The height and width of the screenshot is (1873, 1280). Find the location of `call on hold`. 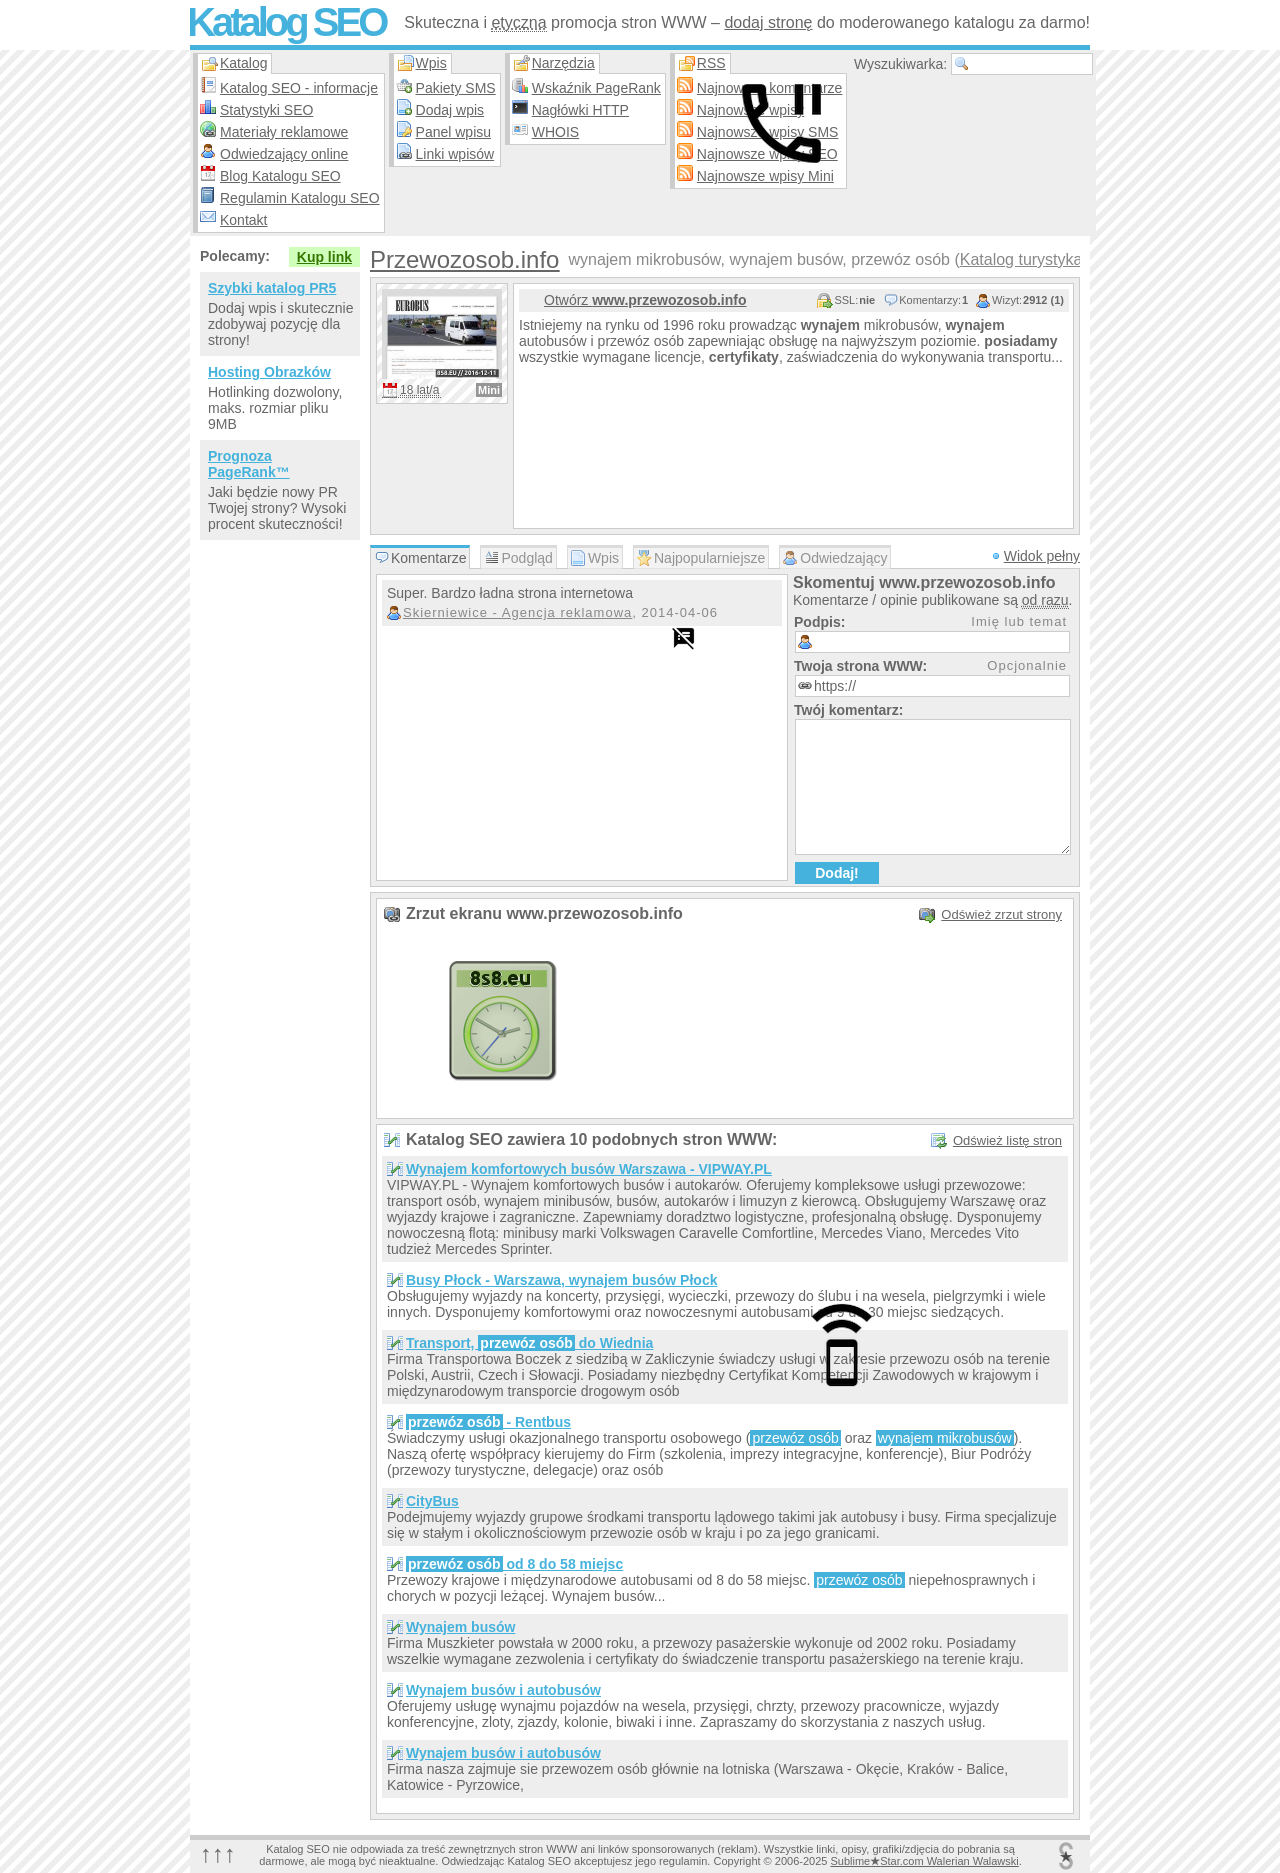

call on hold is located at coordinates (781, 123).